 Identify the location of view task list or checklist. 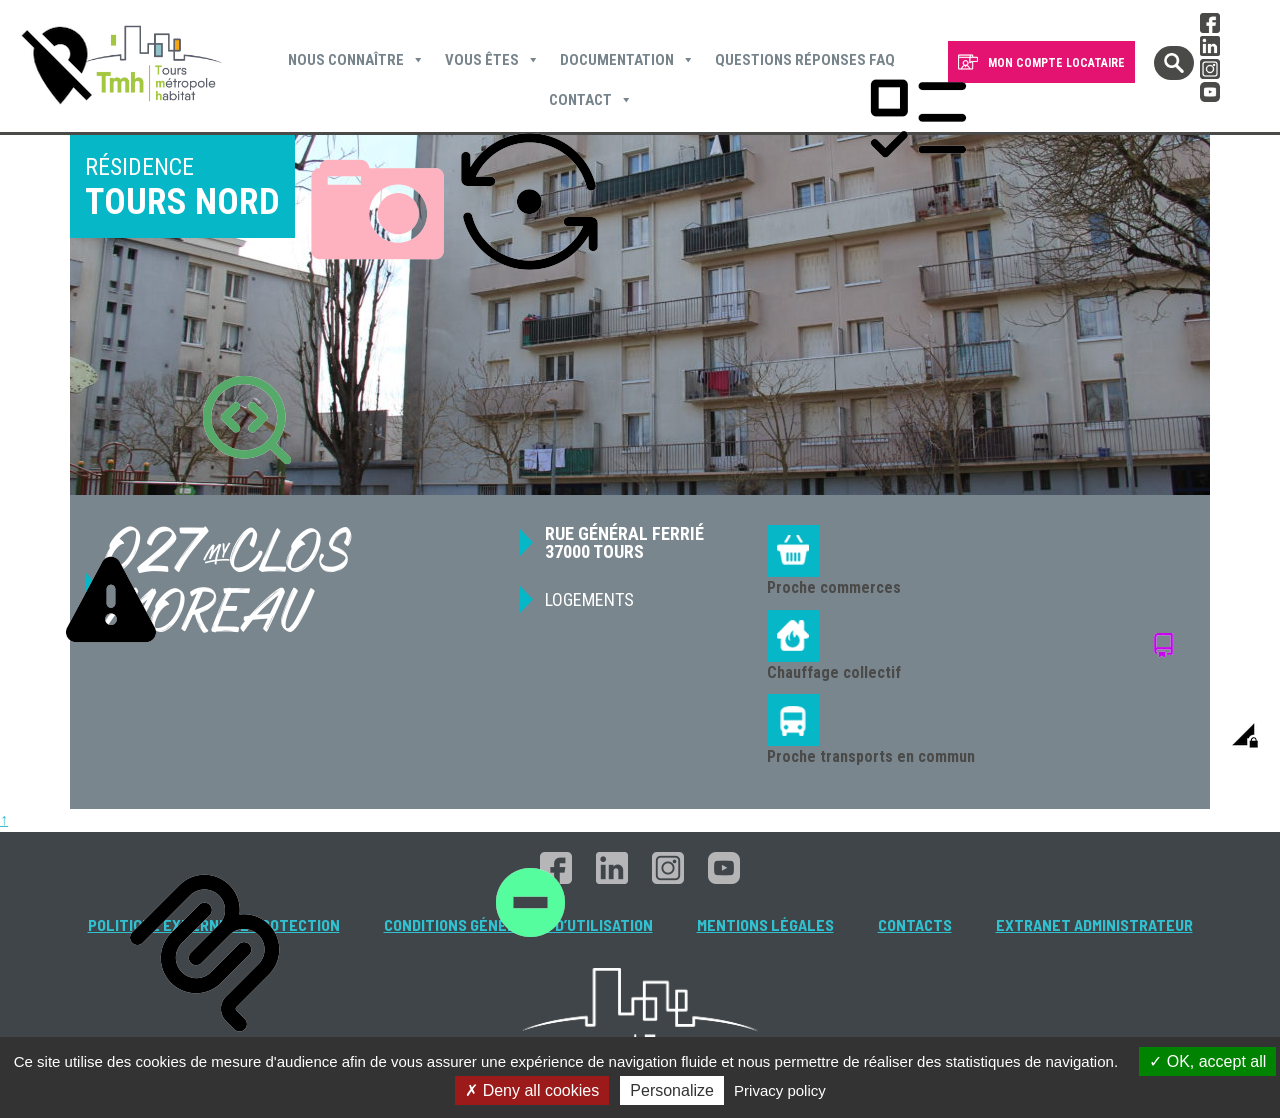
(918, 116).